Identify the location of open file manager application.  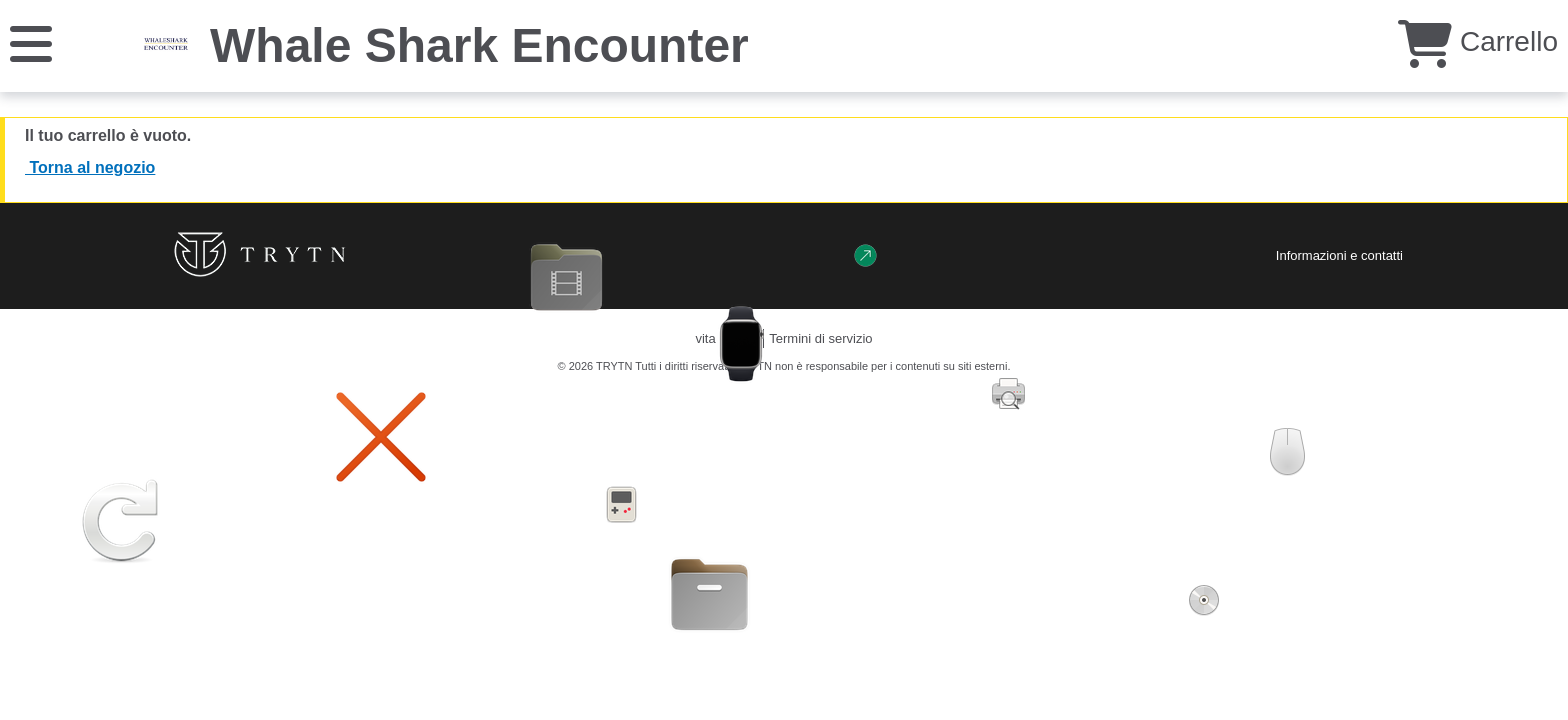
(709, 594).